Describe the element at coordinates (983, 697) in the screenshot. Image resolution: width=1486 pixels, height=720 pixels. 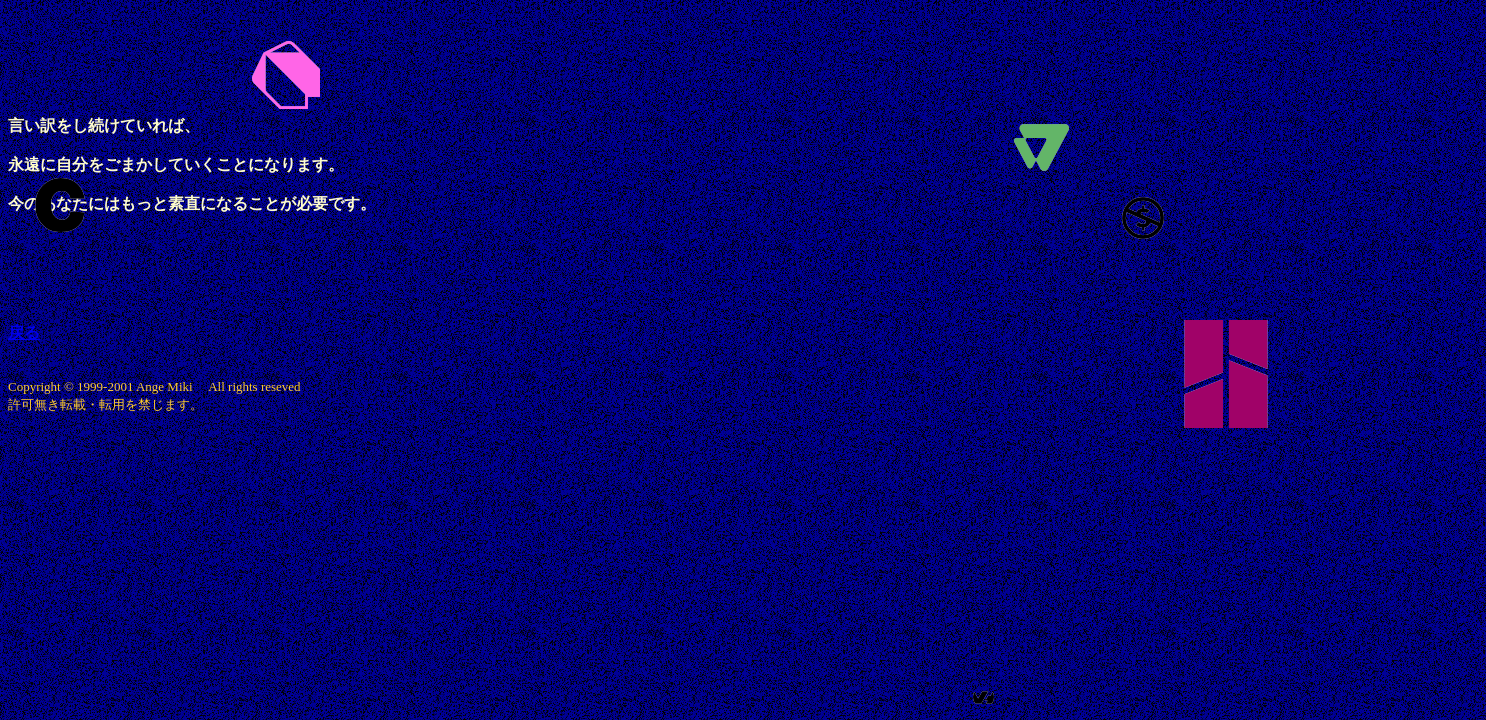
I see `OVH cloud hosting services logo` at that location.